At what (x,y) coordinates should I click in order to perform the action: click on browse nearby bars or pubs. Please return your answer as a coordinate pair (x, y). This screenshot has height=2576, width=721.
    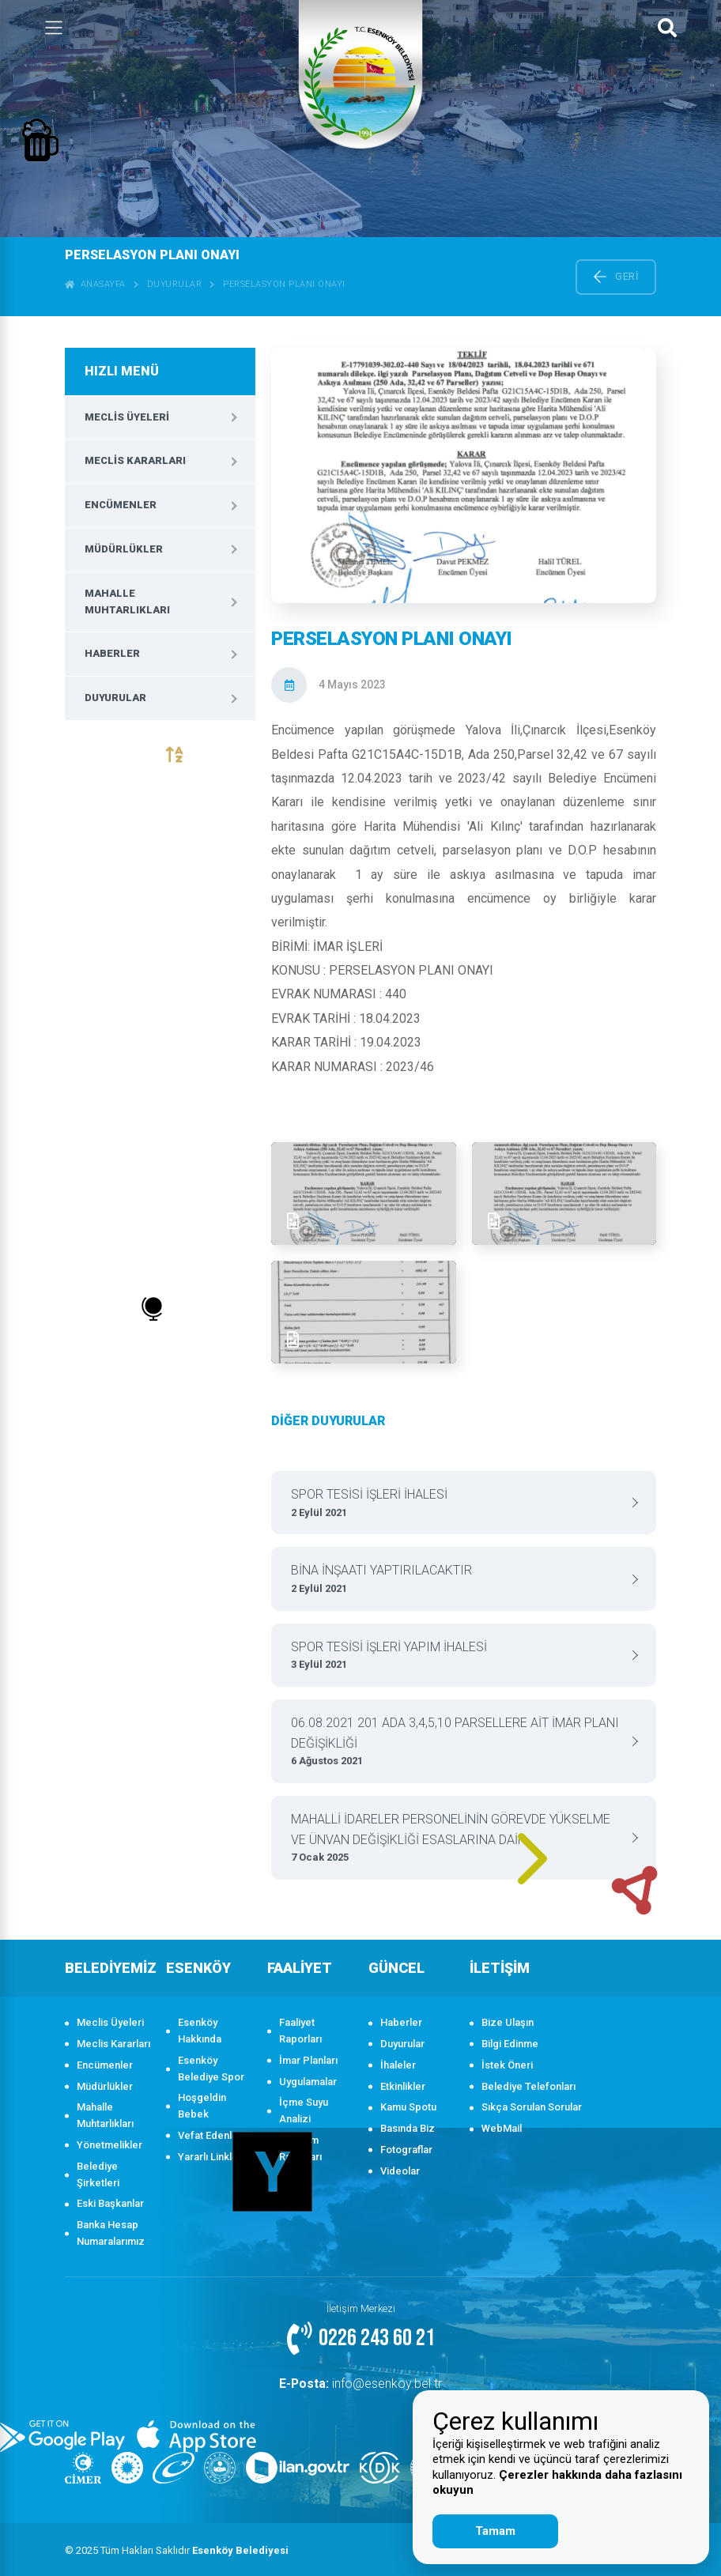
    Looking at the image, I should click on (40, 140).